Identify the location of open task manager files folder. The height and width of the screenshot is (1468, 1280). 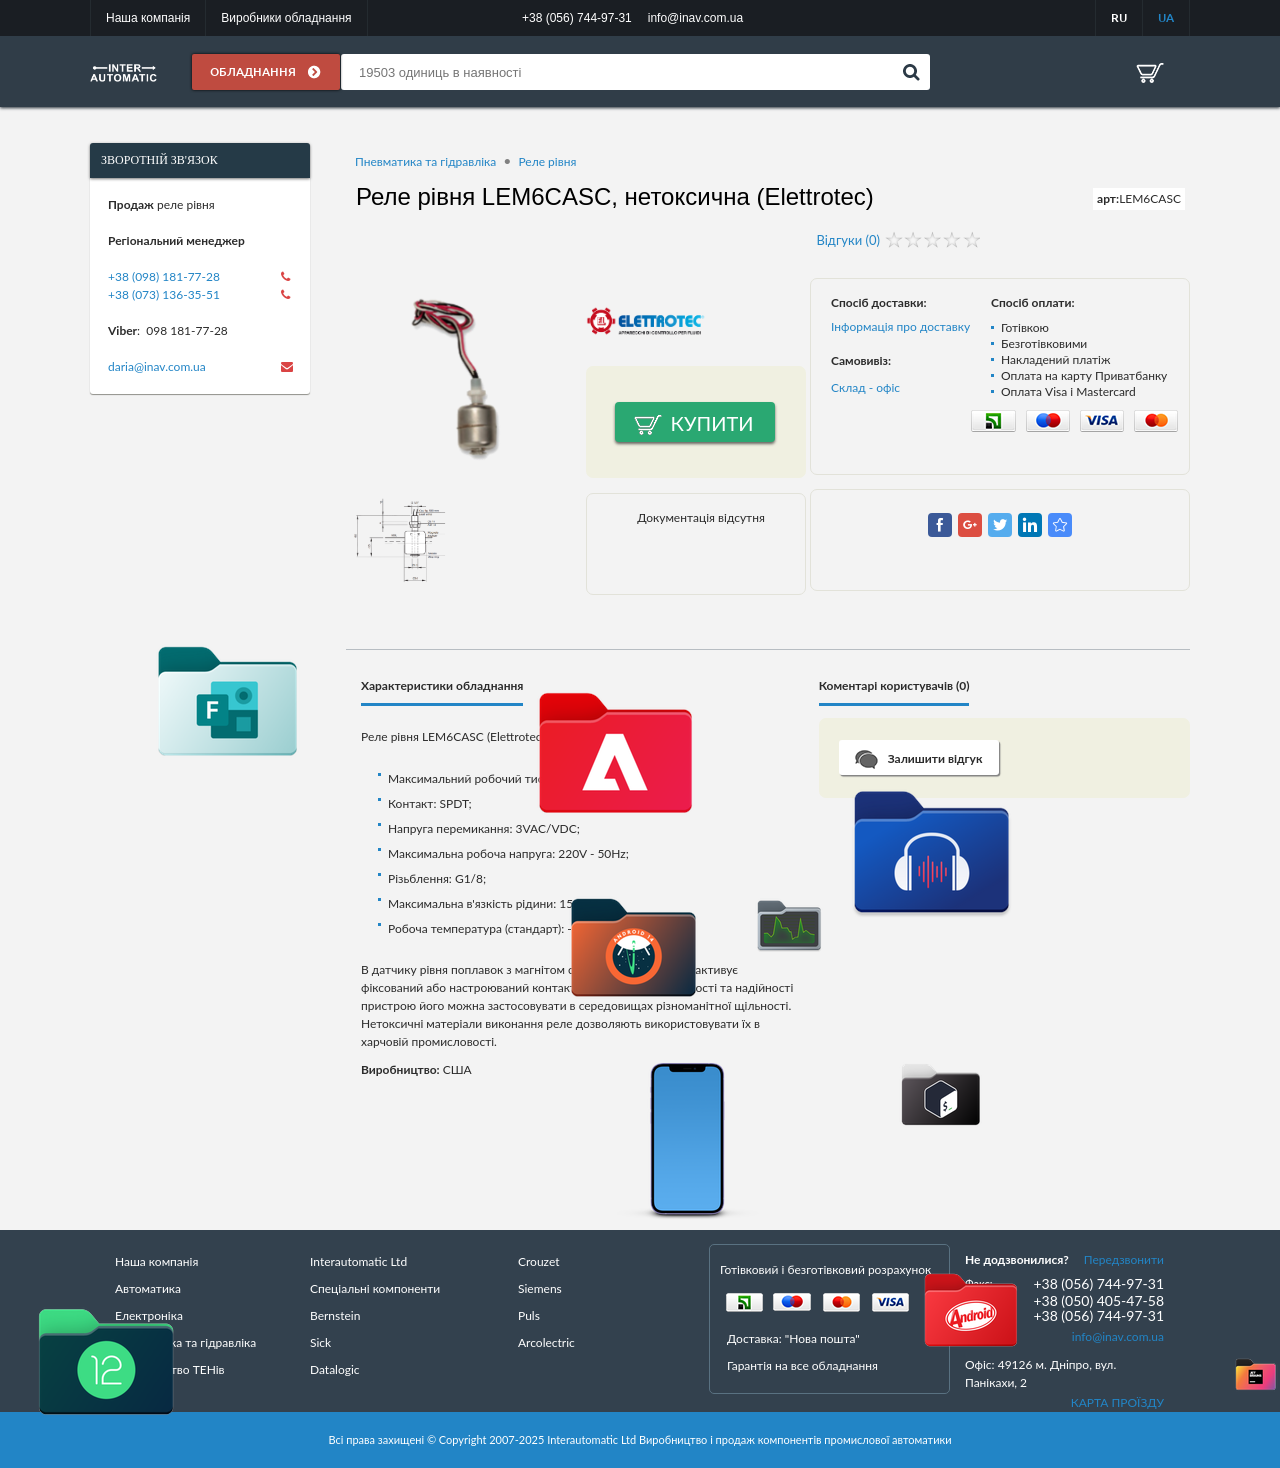
(789, 927).